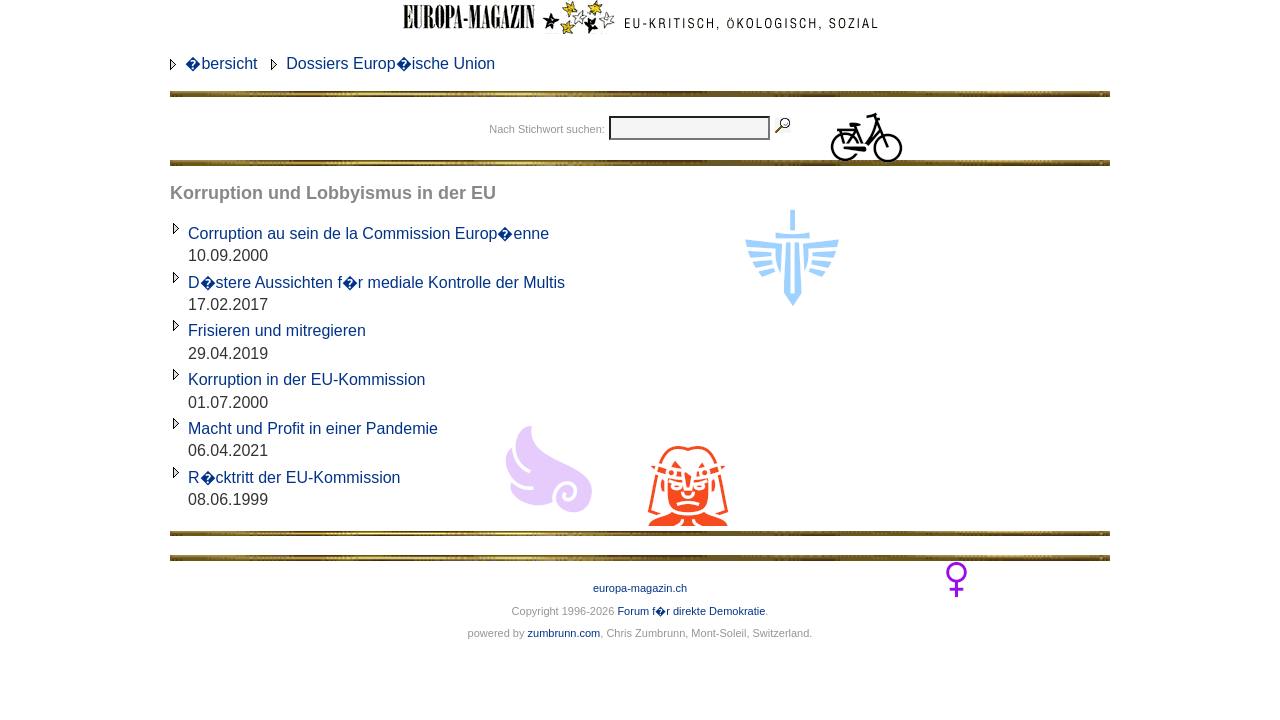  What do you see at coordinates (956, 579) in the screenshot?
I see `select female gender option` at bounding box center [956, 579].